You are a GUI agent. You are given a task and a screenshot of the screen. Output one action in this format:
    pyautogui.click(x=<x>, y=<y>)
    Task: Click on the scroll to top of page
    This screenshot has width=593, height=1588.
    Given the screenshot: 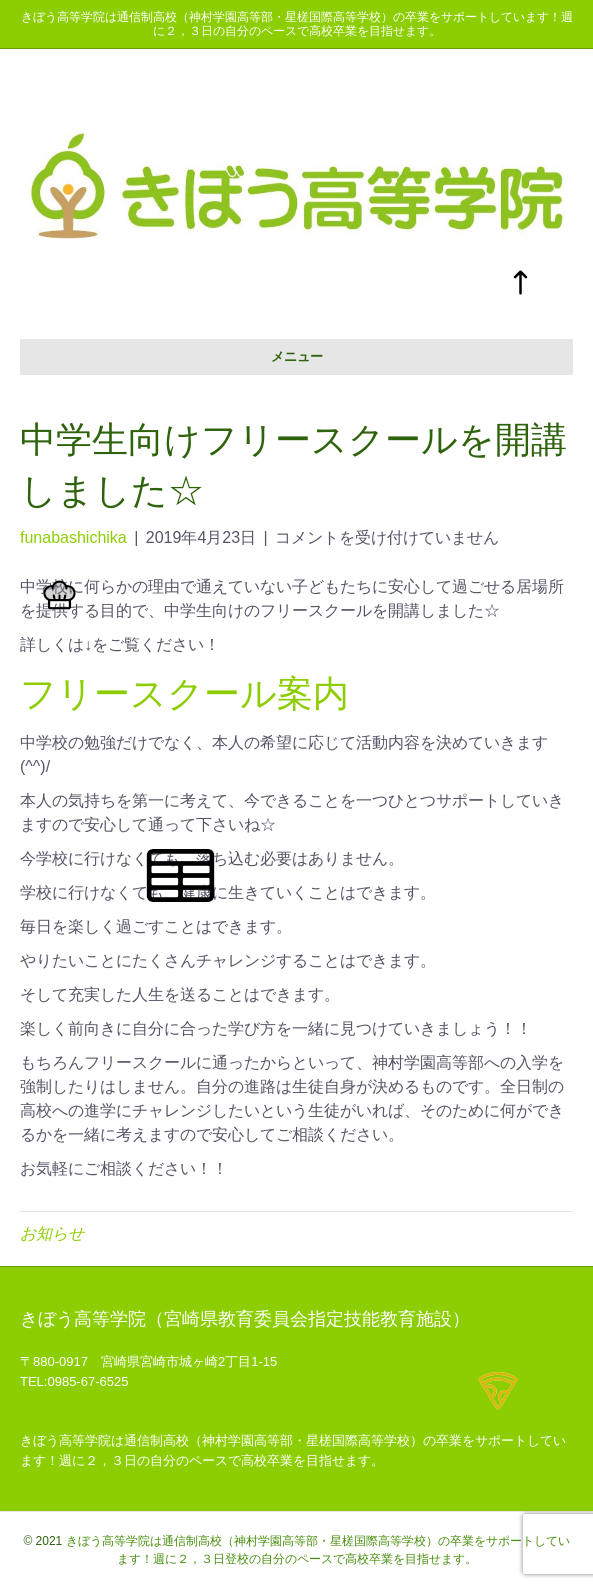 What is the action you would take?
    pyautogui.click(x=520, y=282)
    